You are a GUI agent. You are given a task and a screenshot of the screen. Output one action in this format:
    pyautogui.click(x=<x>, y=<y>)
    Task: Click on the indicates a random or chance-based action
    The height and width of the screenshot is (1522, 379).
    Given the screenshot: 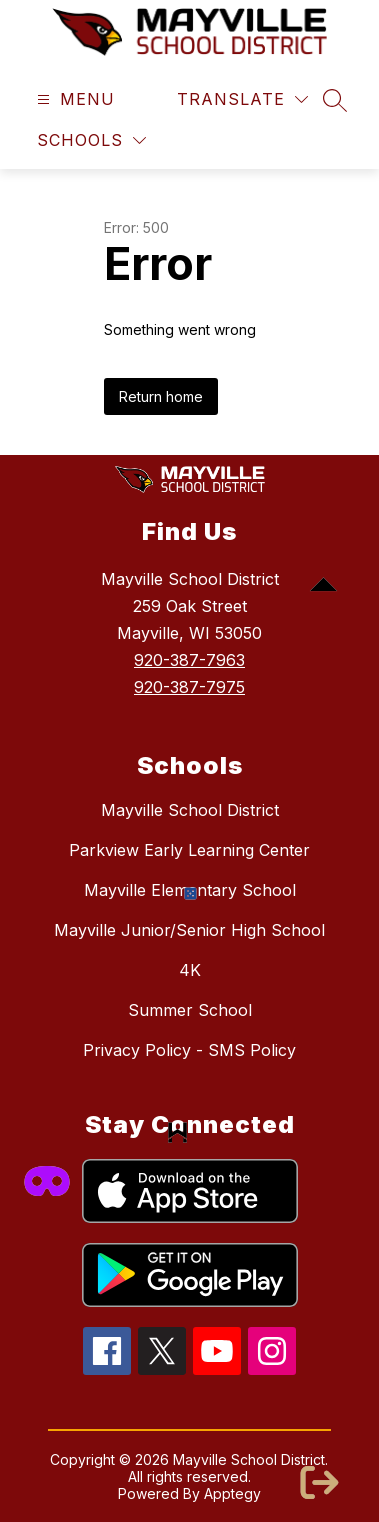 What is the action you would take?
    pyautogui.click(x=190, y=893)
    